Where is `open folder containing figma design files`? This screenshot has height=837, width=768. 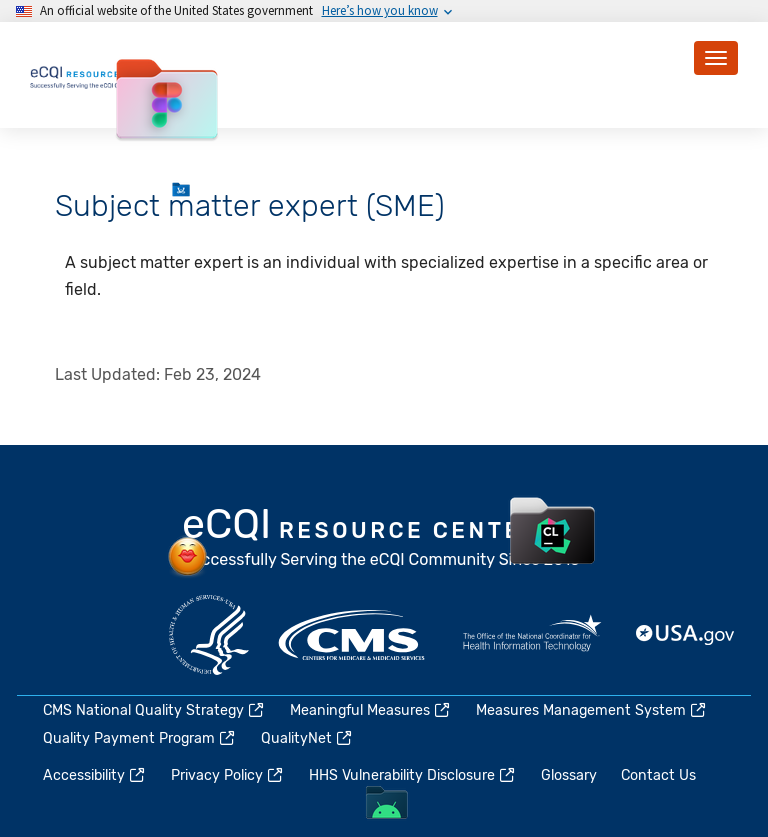
open folder containing figma design files is located at coordinates (166, 101).